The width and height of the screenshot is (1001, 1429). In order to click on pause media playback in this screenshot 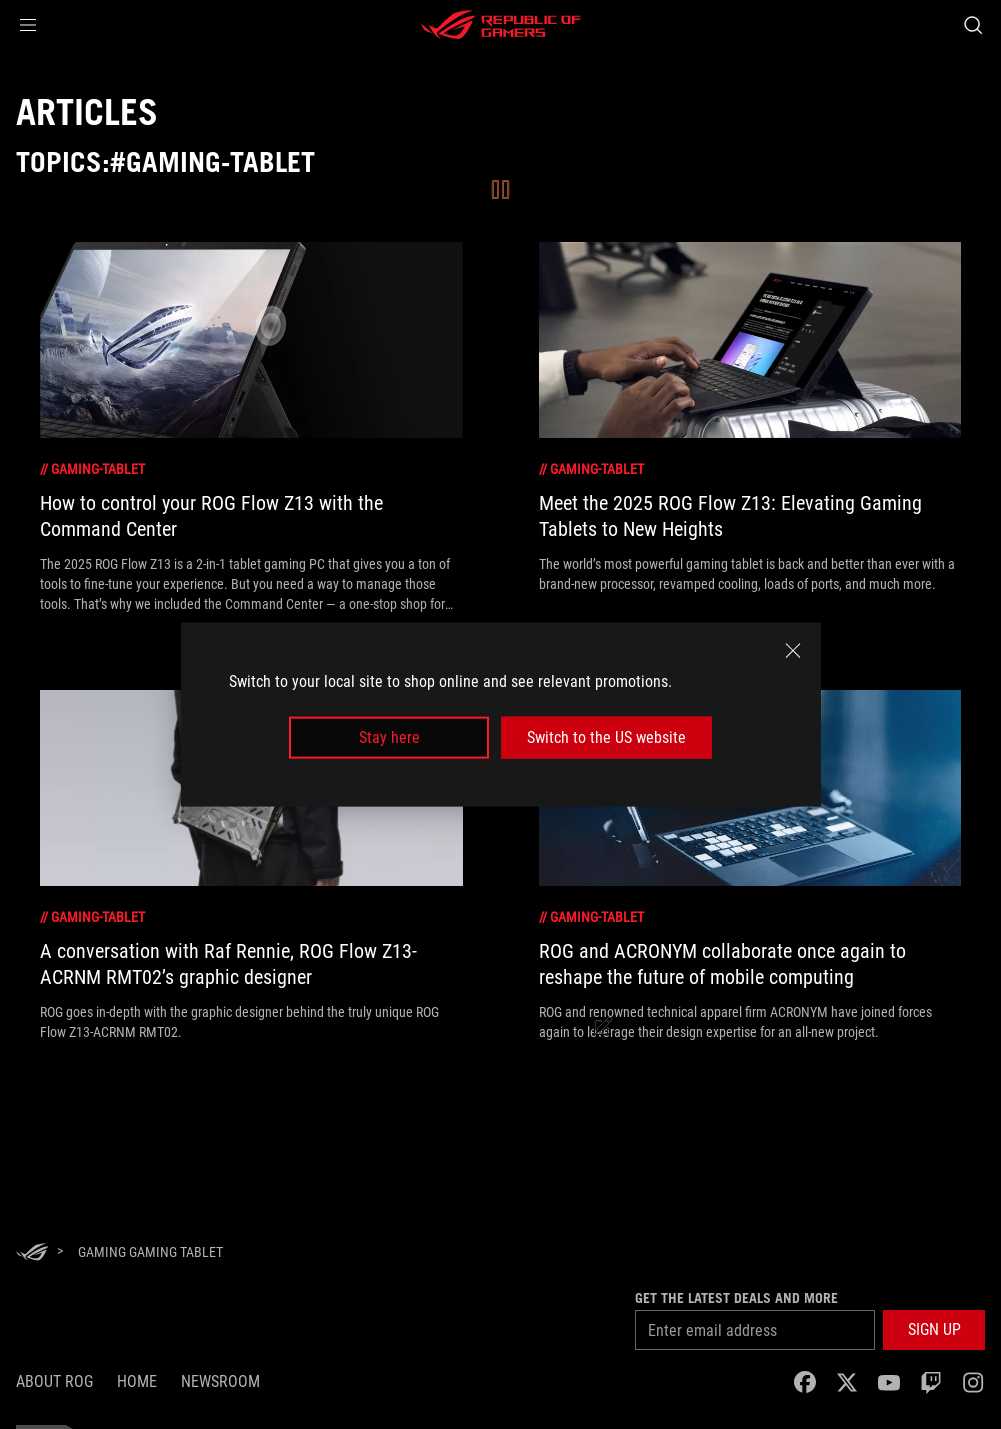, I will do `click(500, 189)`.